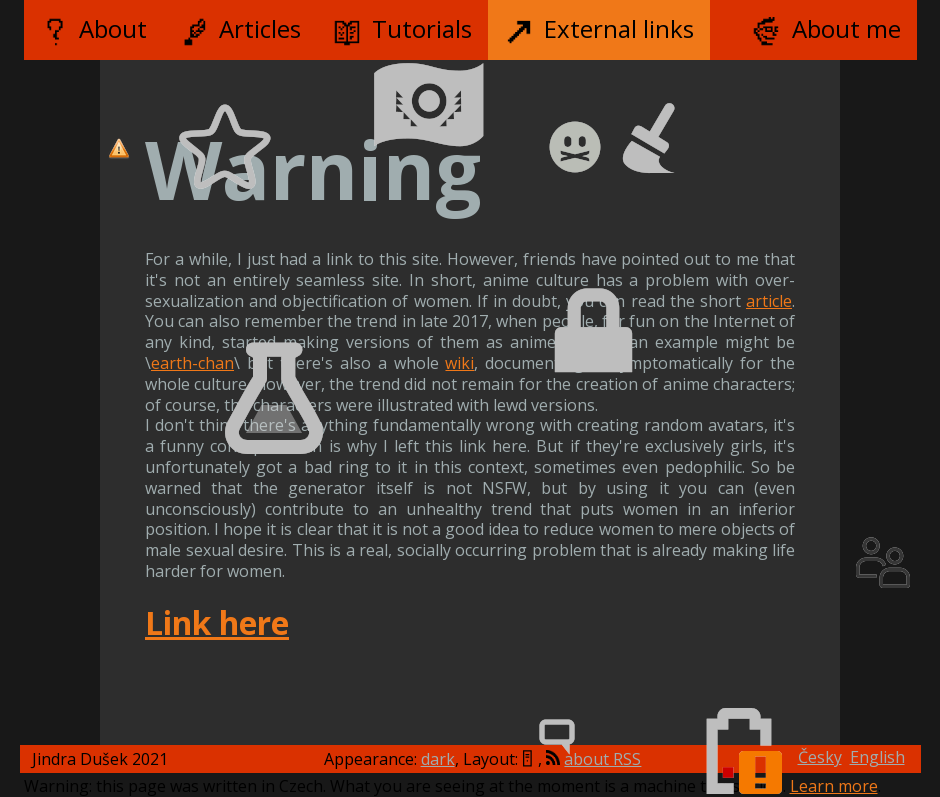 The image size is (940, 797). Describe the element at coordinates (883, 561) in the screenshot. I see `access user account settings` at that location.